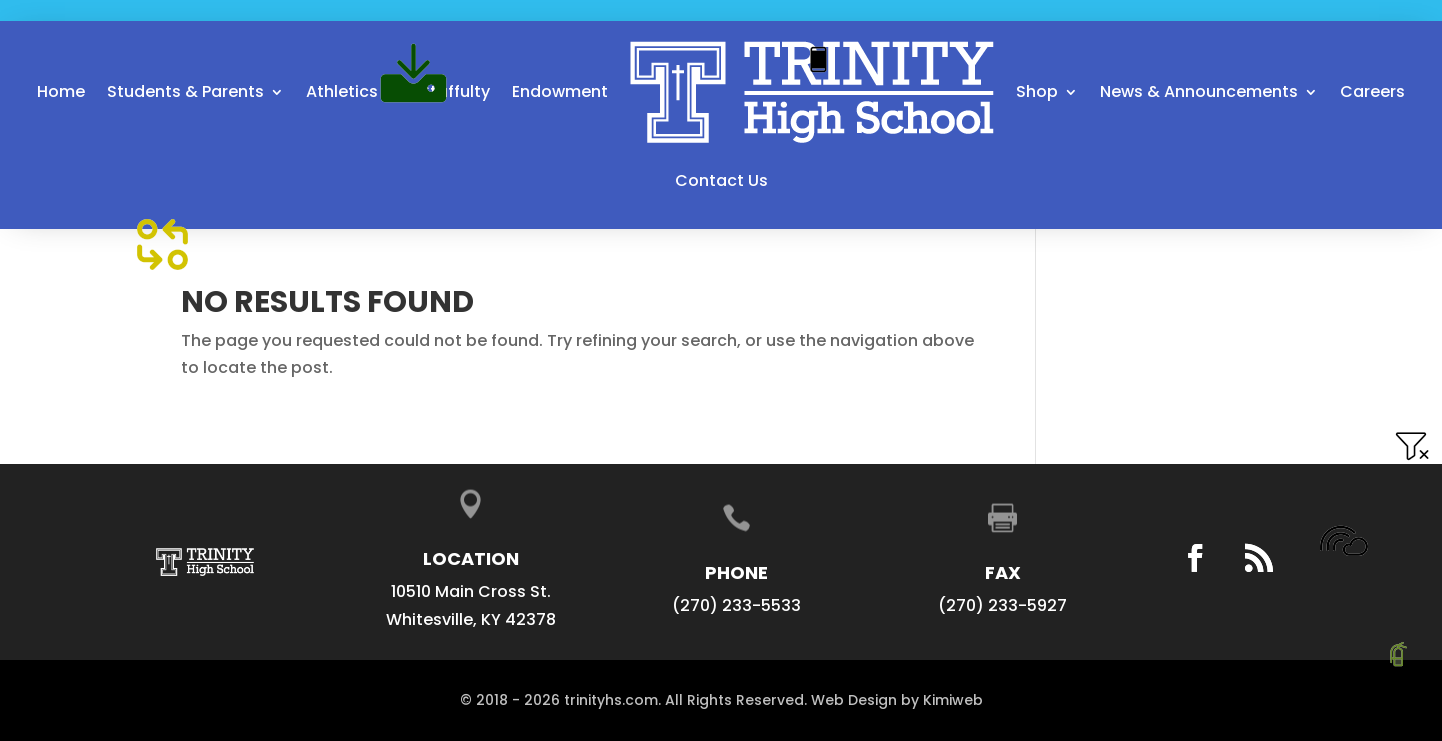  I want to click on clear all active filters, so click(1411, 445).